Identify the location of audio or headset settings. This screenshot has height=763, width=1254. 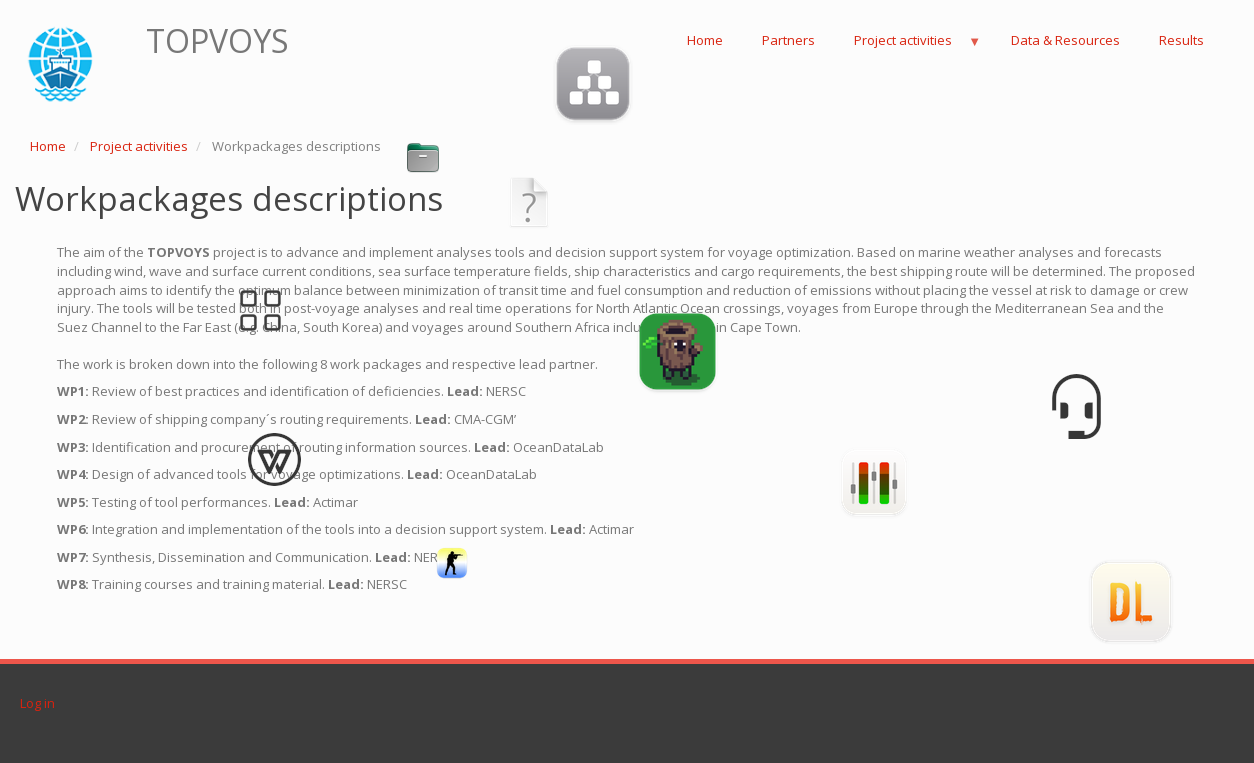
(1076, 406).